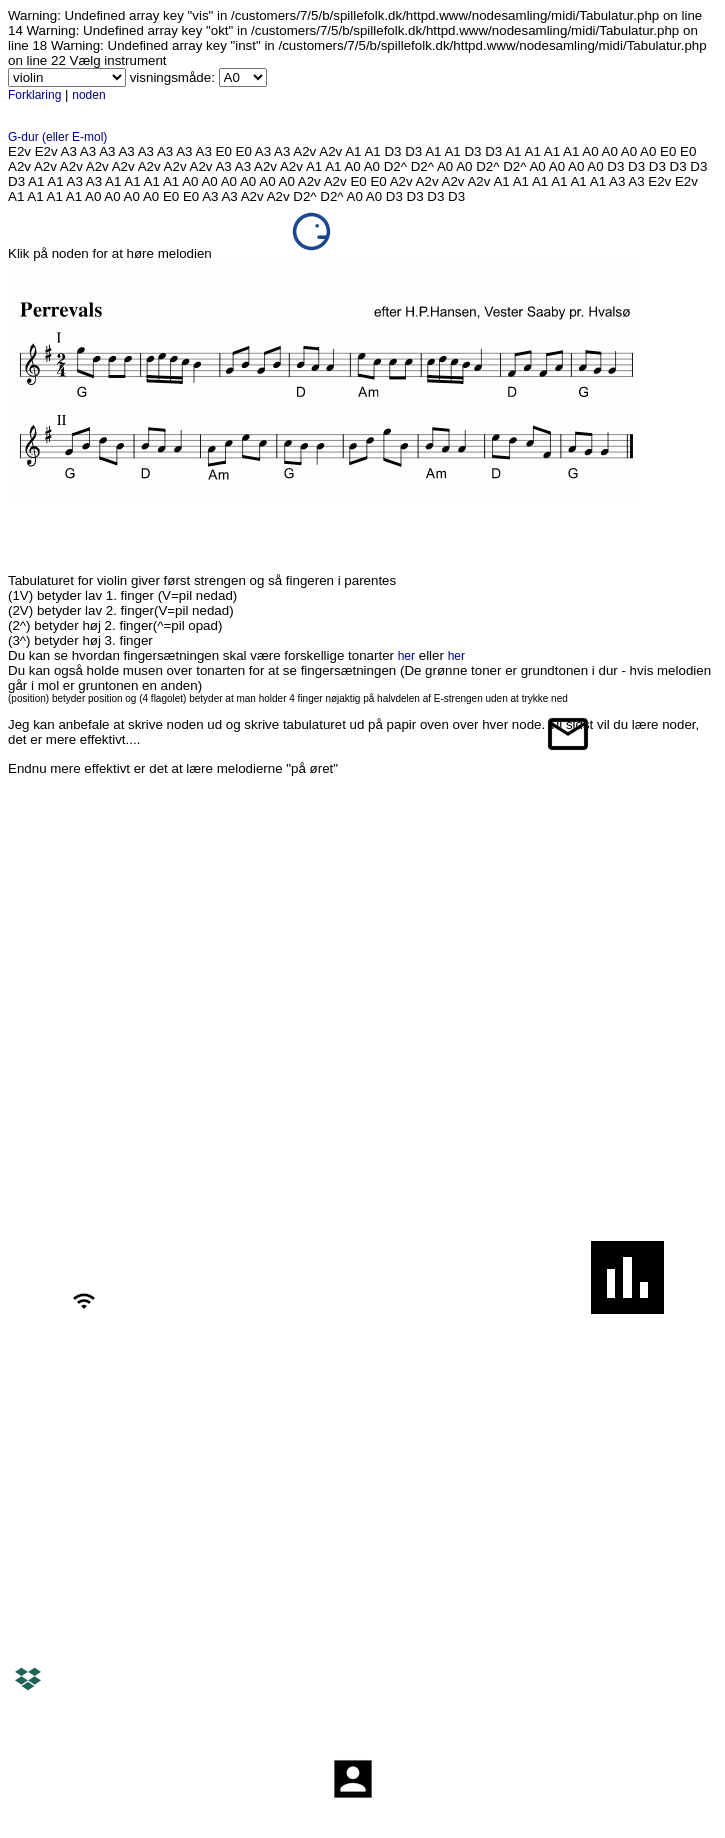 The height and width of the screenshot is (1838, 725). I want to click on indicates active wifi connection, so click(84, 1301).